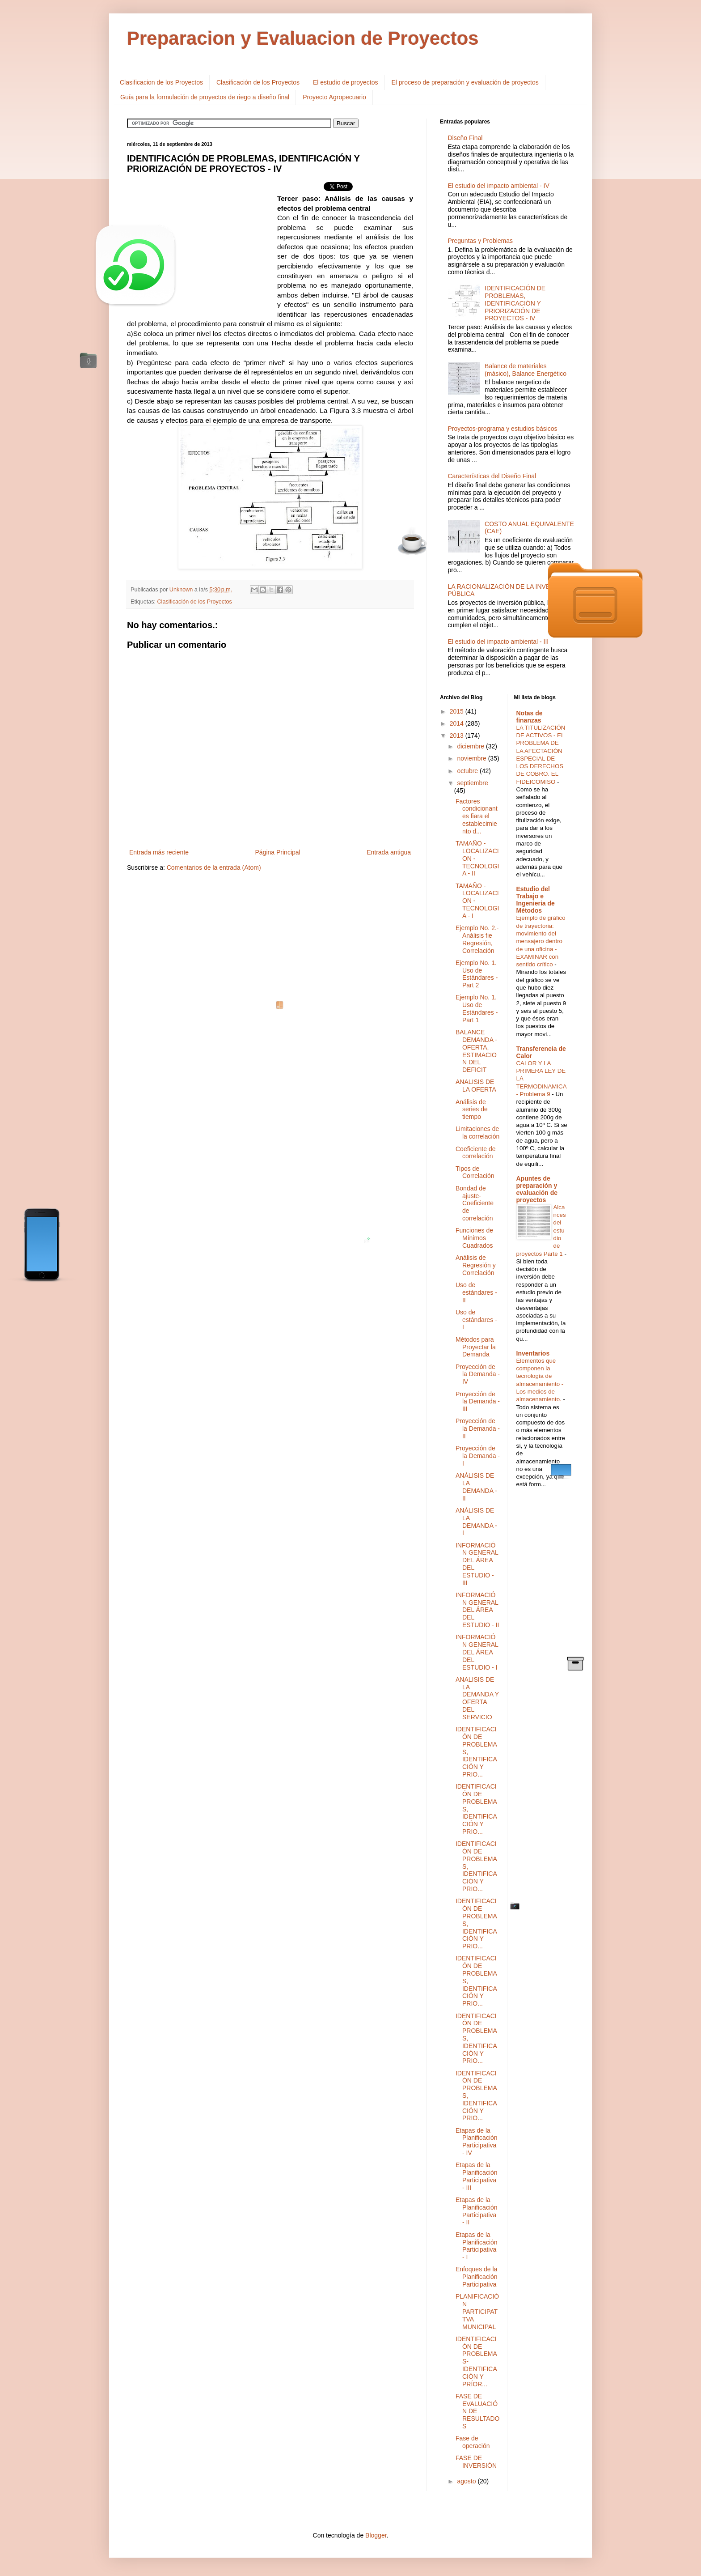 This screenshot has height=2576, width=701. I want to click on open desktop folder, so click(595, 600).